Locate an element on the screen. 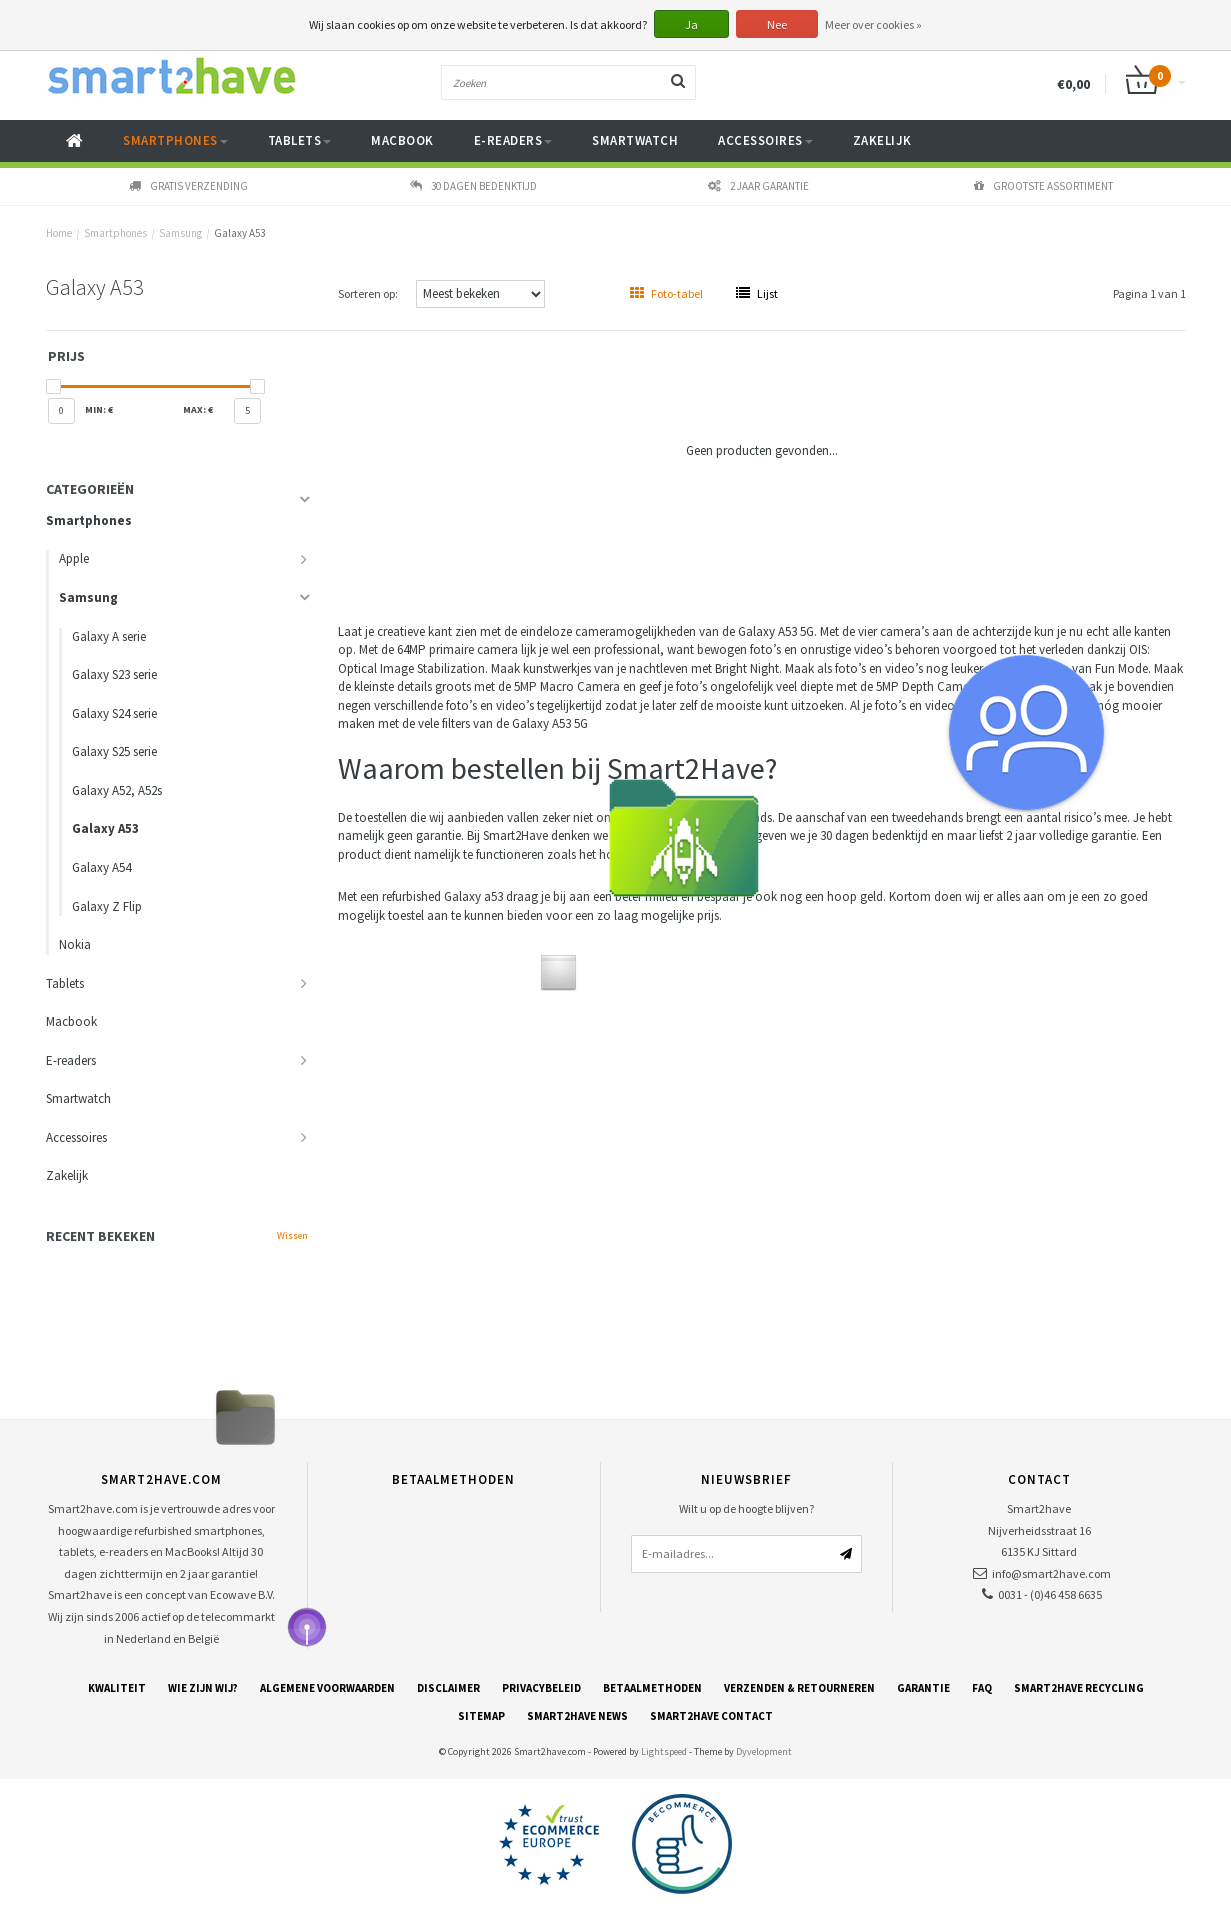  magic trackpad connected via bluetooth is located at coordinates (558, 973).